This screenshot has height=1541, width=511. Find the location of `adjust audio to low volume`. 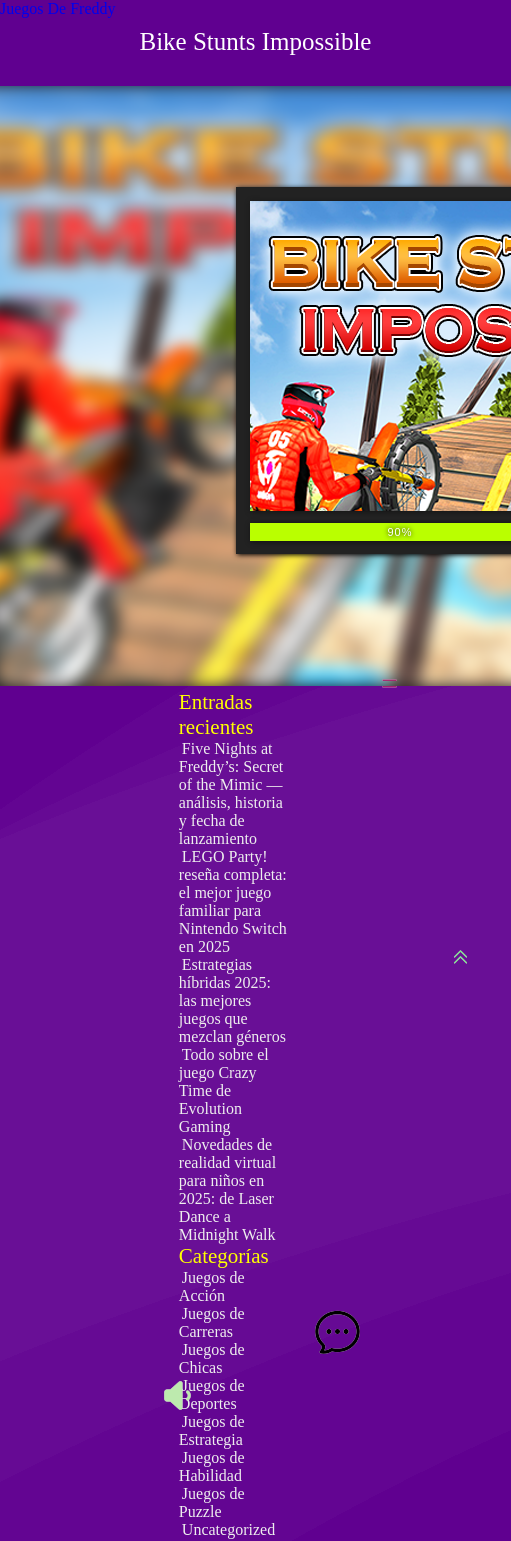

adjust audio to low volume is located at coordinates (178, 1395).